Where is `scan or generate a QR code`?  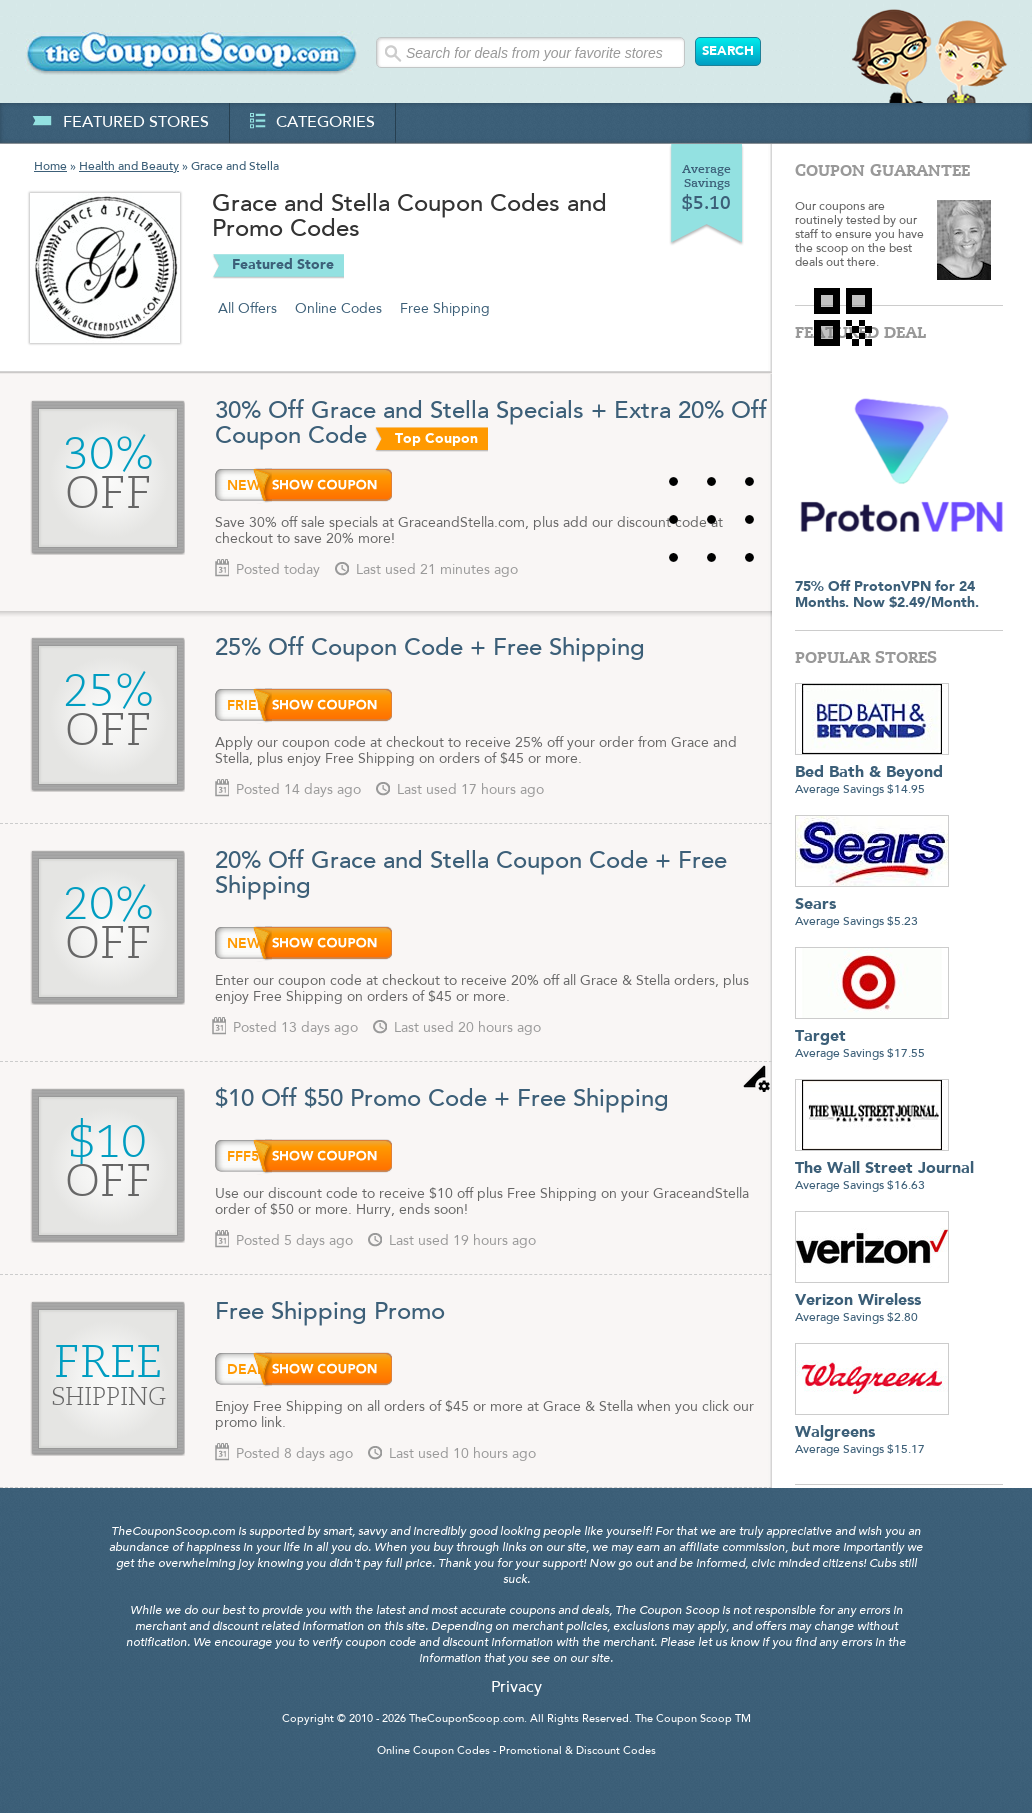 scan or generate a QR code is located at coordinates (843, 317).